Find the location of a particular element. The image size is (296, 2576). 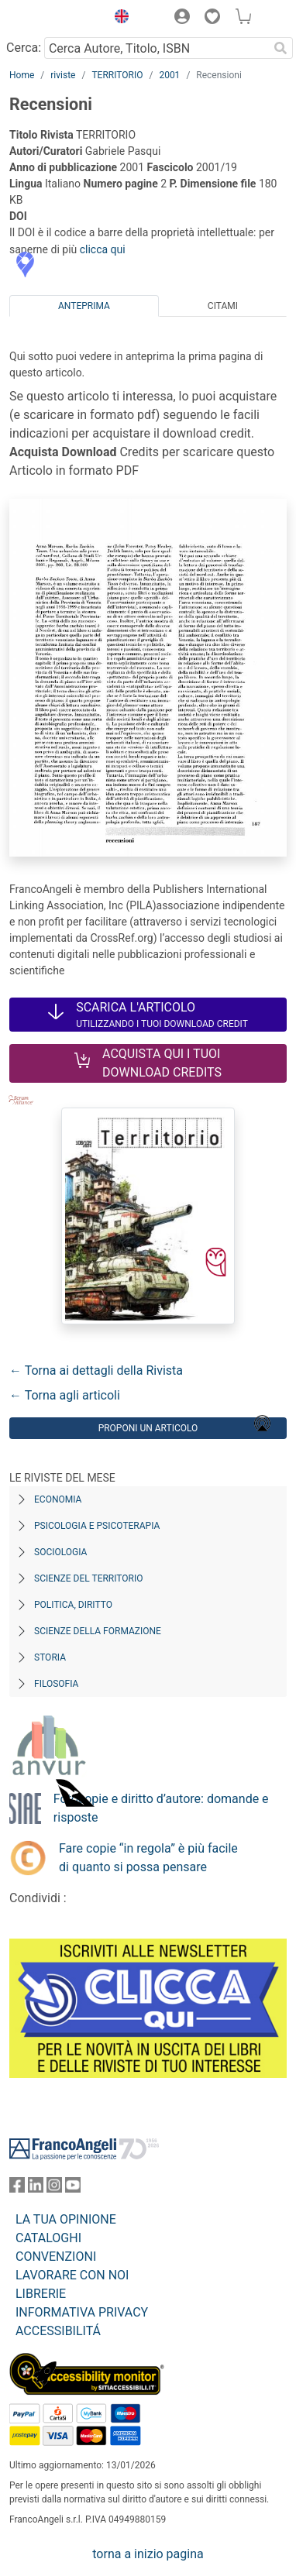

Rocket.Chat messaging platform logo is located at coordinates (44, 2373).